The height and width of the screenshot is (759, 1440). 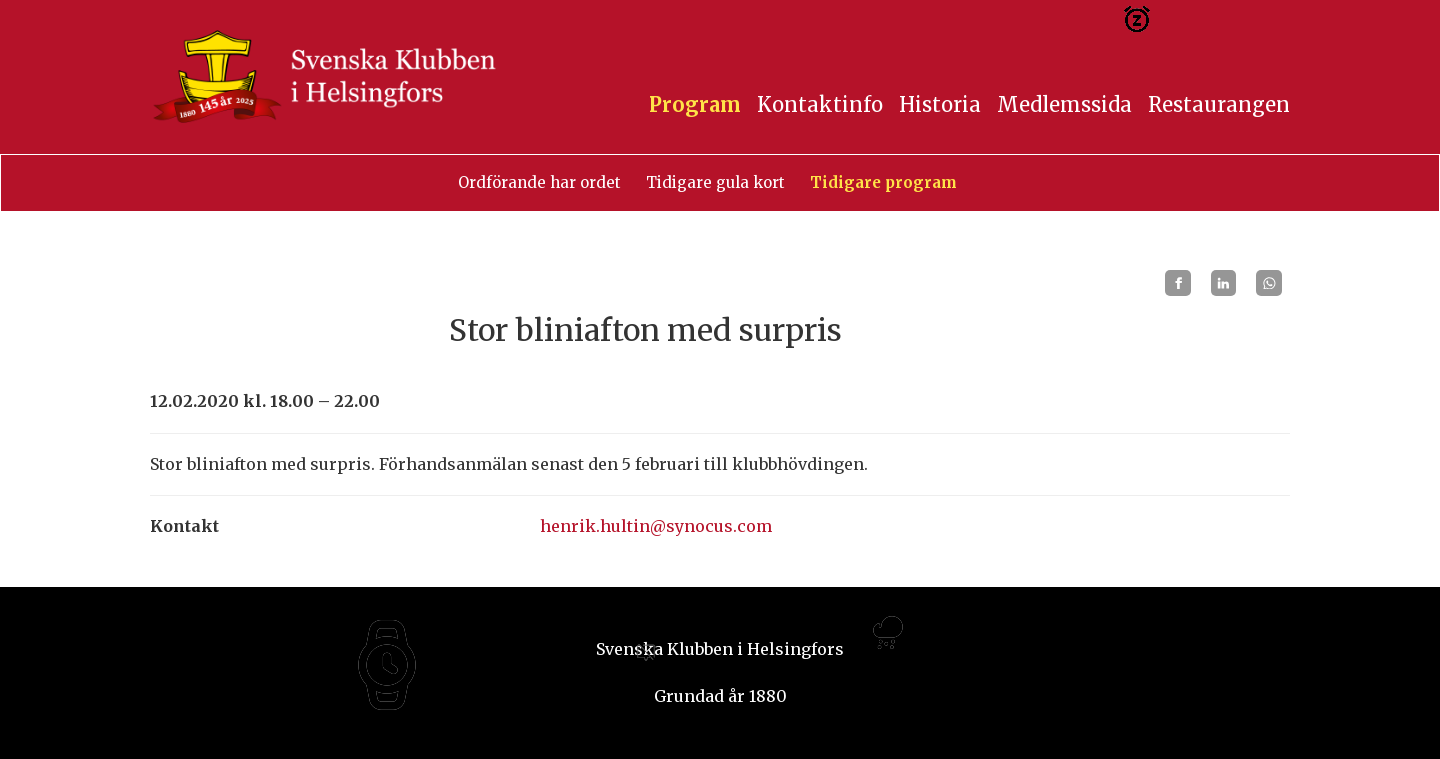 I want to click on indicates snowy weather conditions, so click(x=888, y=632).